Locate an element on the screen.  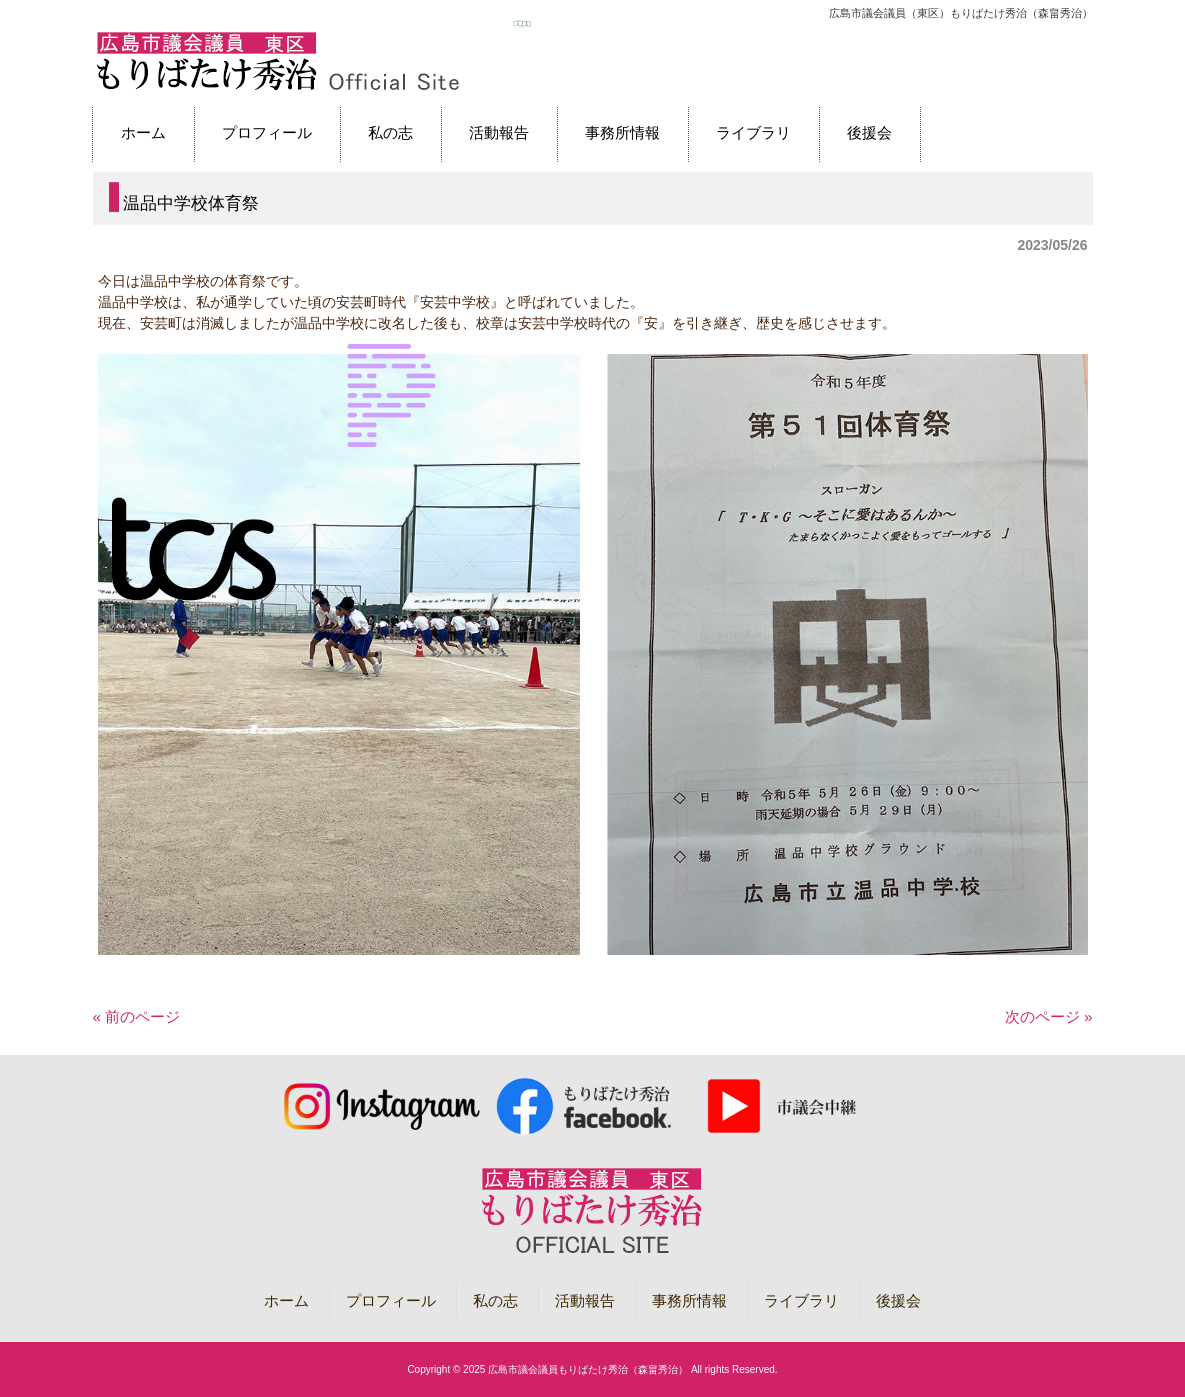
open zoho app or service is located at coordinates (522, 24).